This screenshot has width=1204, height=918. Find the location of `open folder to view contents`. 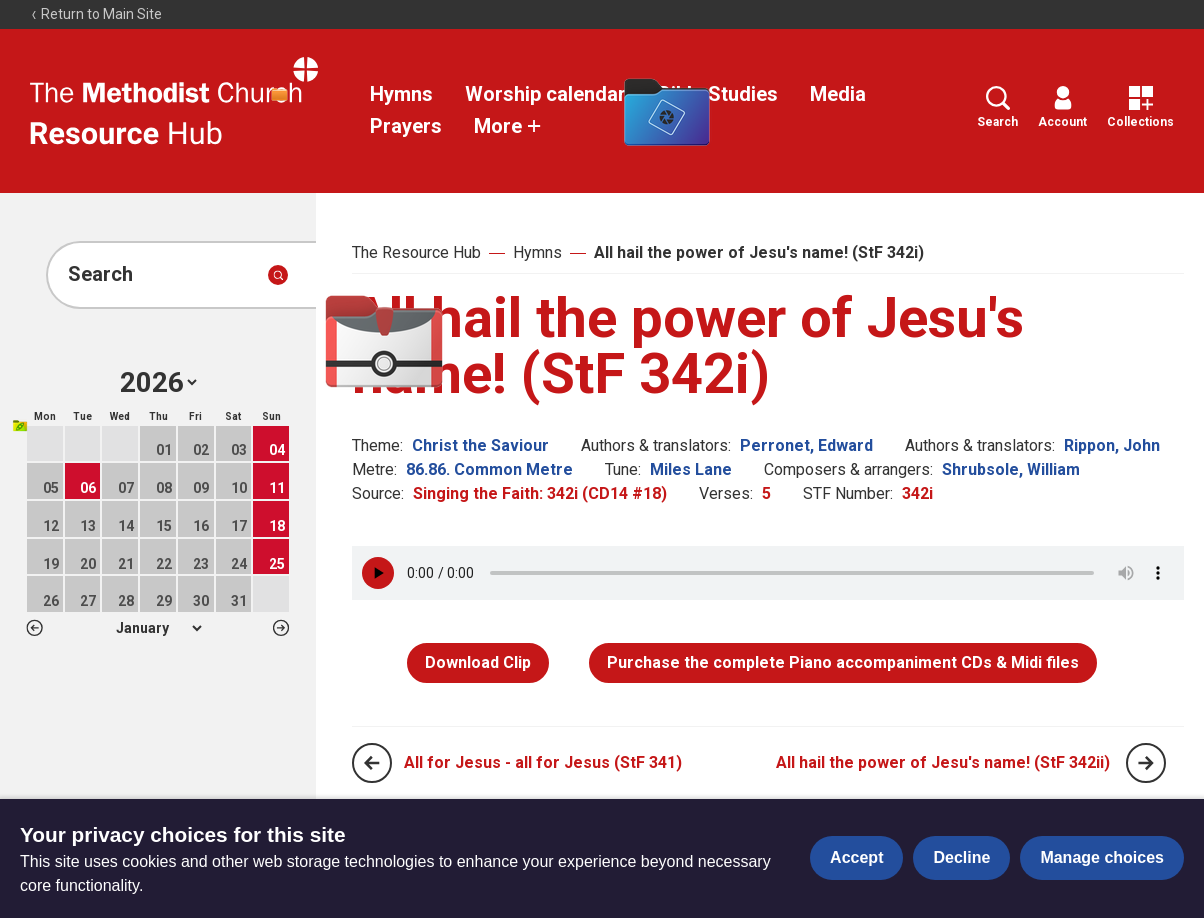

open folder to view contents is located at coordinates (279, 94).